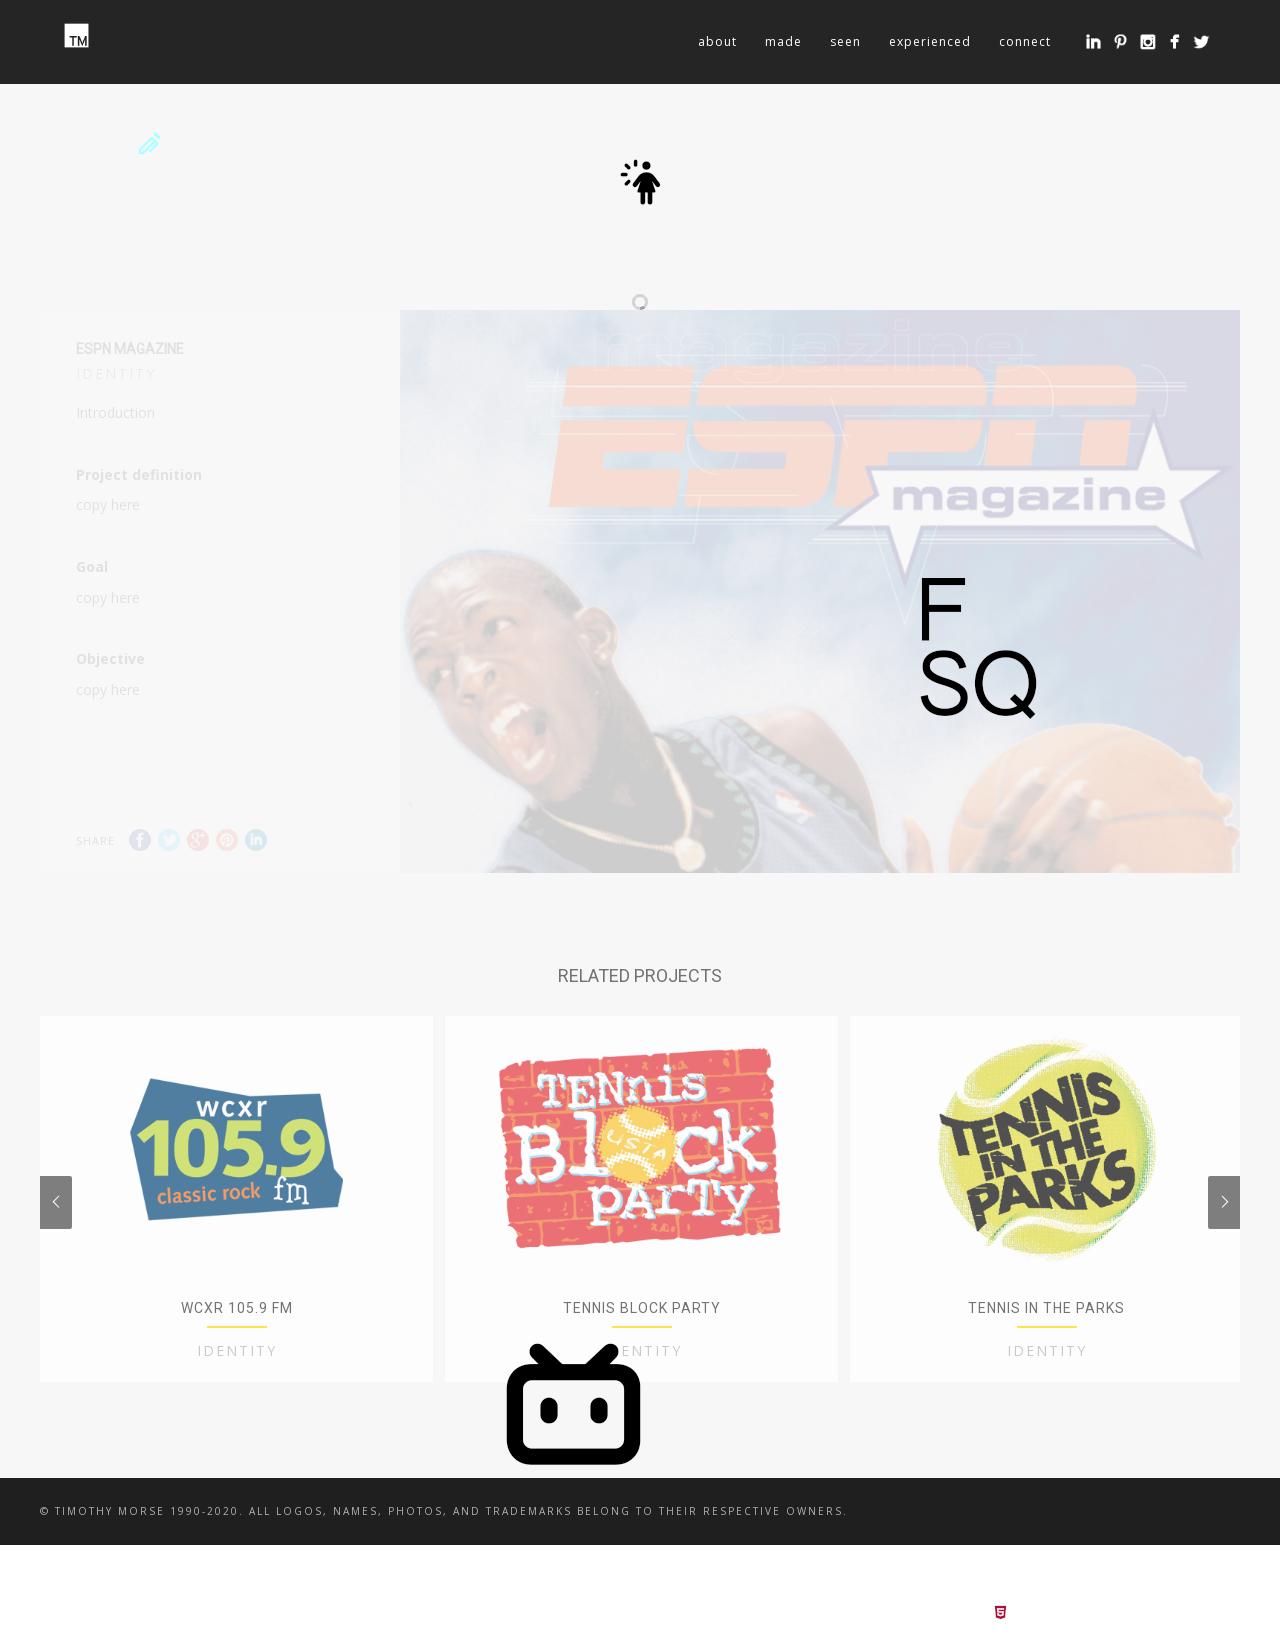  Describe the element at coordinates (644, 183) in the screenshot. I see `report an incident or emergency involving a person` at that location.